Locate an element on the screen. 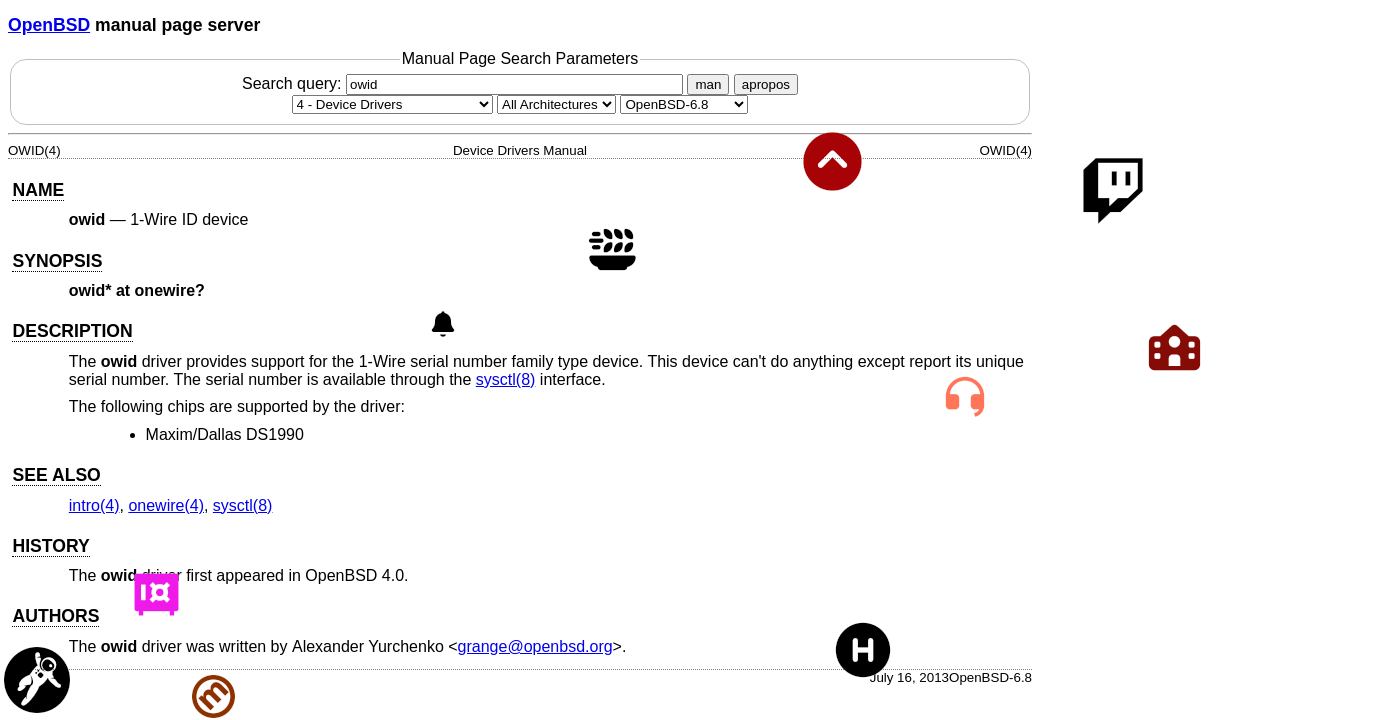 The height and width of the screenshot is (720, 1373). view grain or wheat-based food options is located at coordinates (612, 249).